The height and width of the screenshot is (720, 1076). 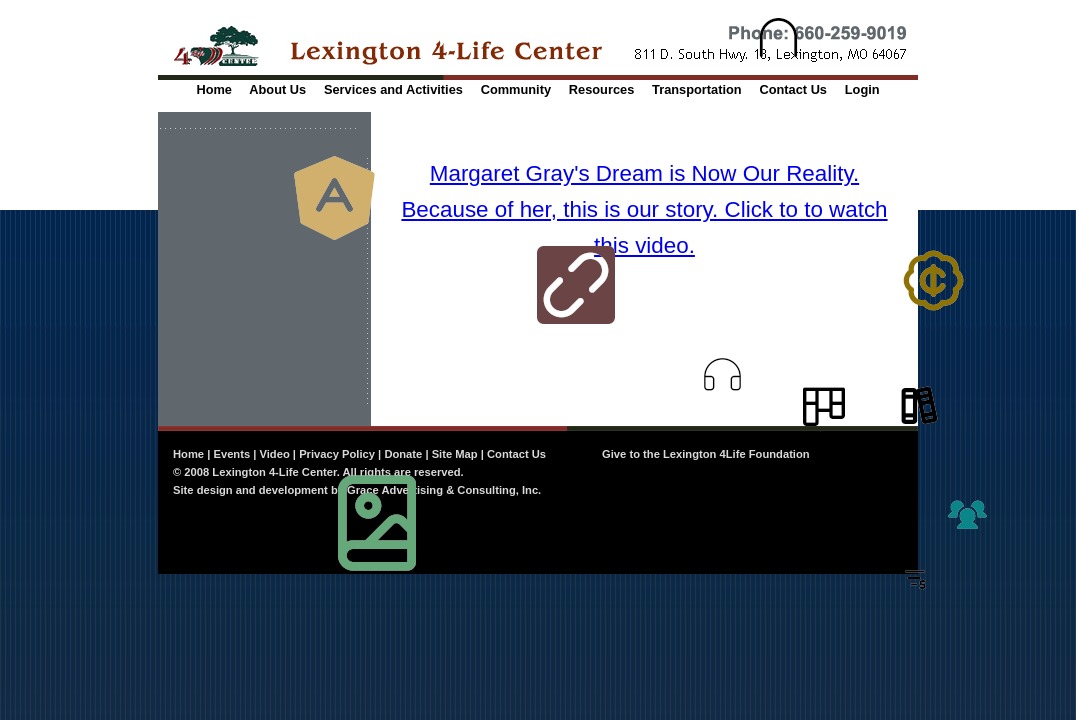 I want to click on view cent-based pricing or rewards, so click(x=933, y=280).